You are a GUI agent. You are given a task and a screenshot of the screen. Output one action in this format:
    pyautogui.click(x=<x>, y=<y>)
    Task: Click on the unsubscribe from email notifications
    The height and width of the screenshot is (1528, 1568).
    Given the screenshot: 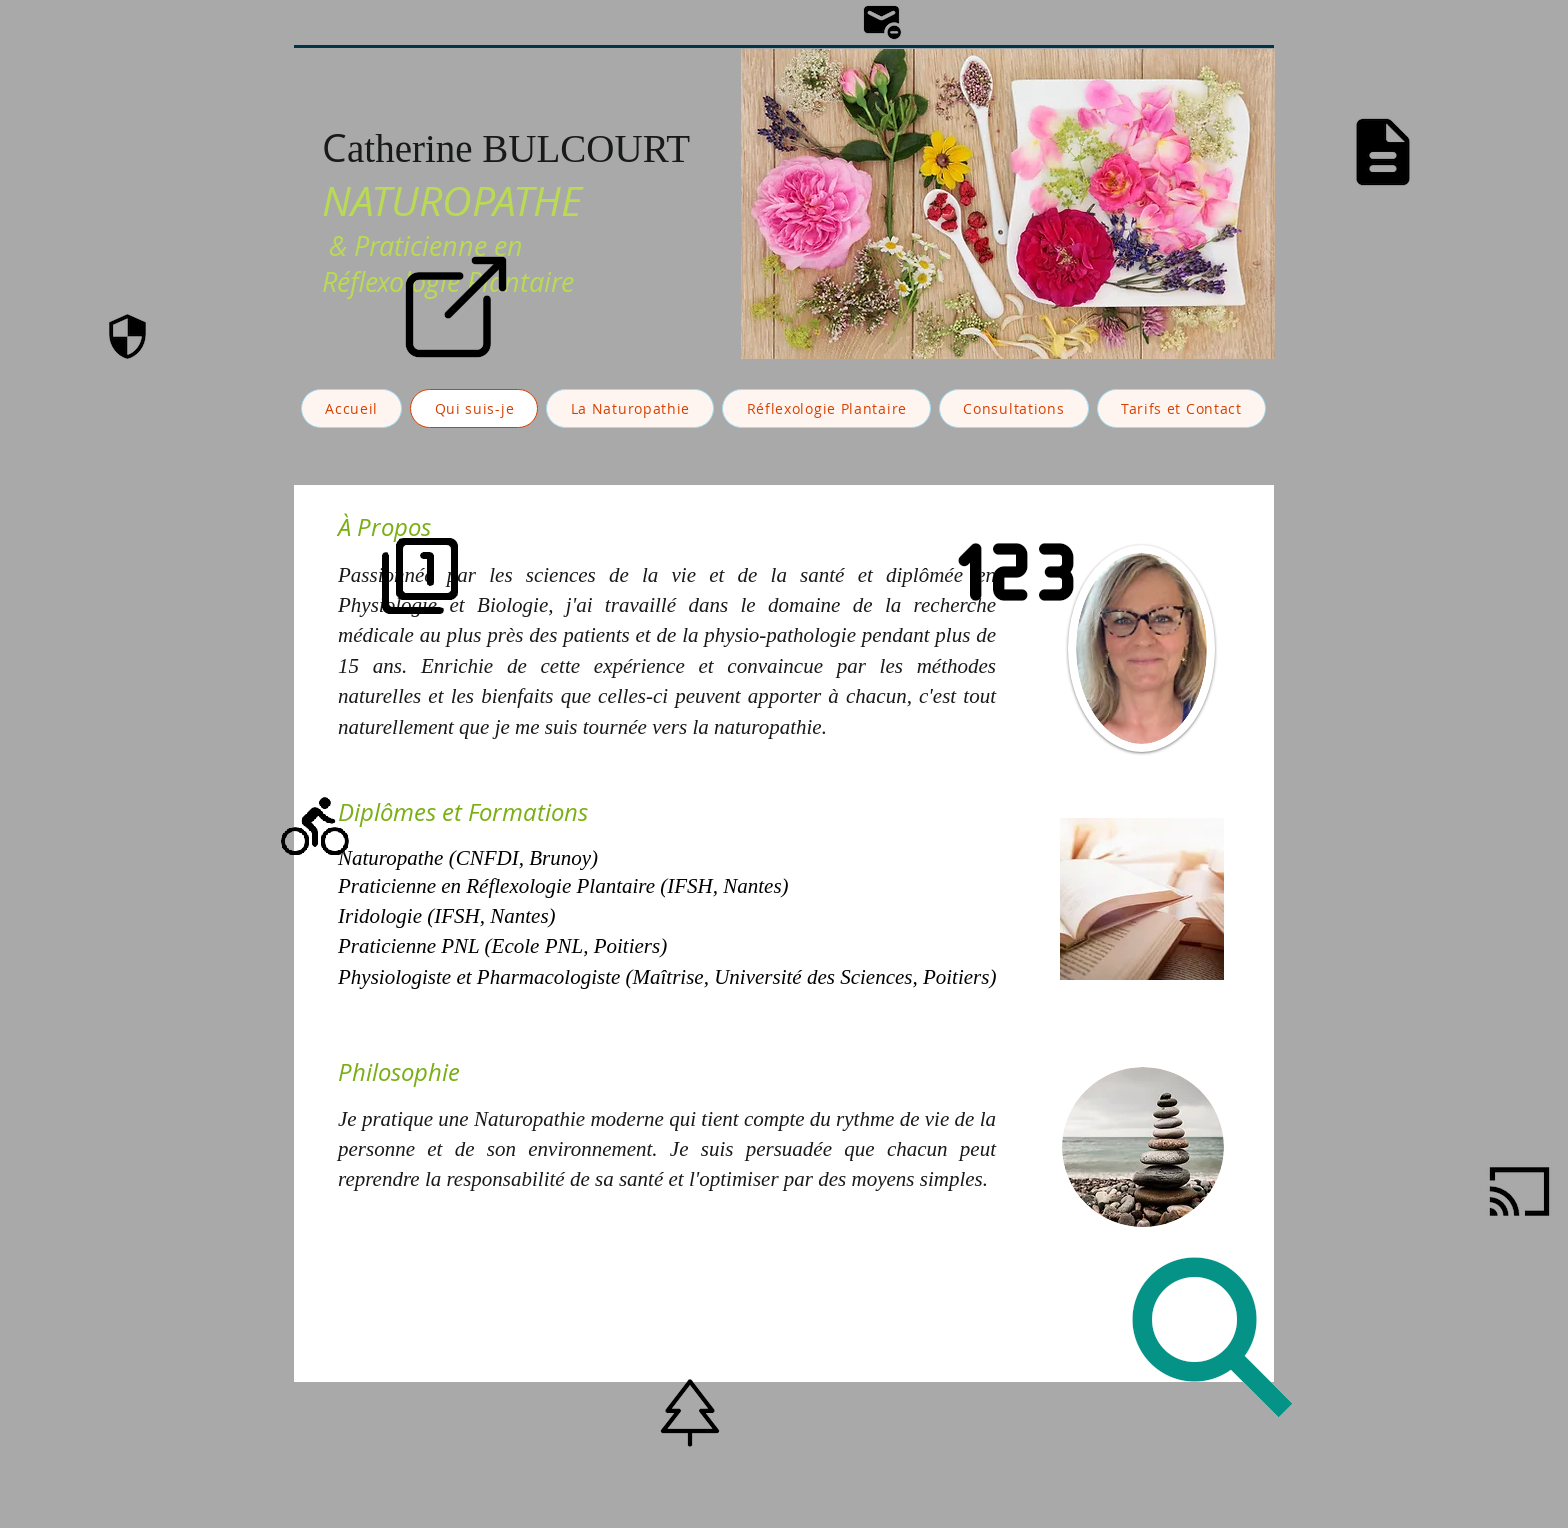 What is the action you would take?
    pyautogui.click(x=881, y=23)
    